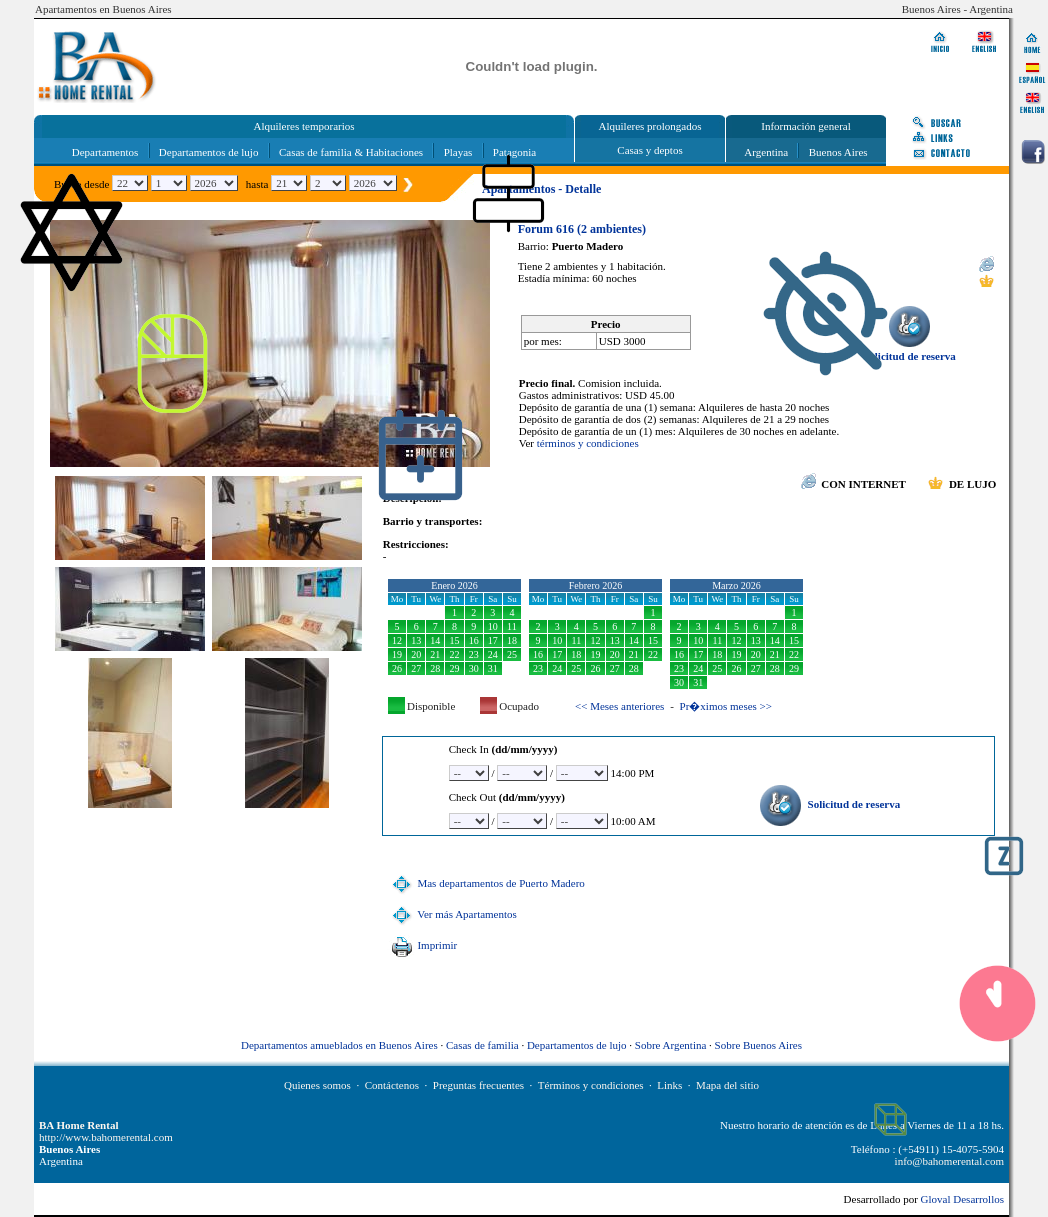  Describe the element at coordinates (890, 1119) in the screenshot. I see `view 3D model or object` at that location.